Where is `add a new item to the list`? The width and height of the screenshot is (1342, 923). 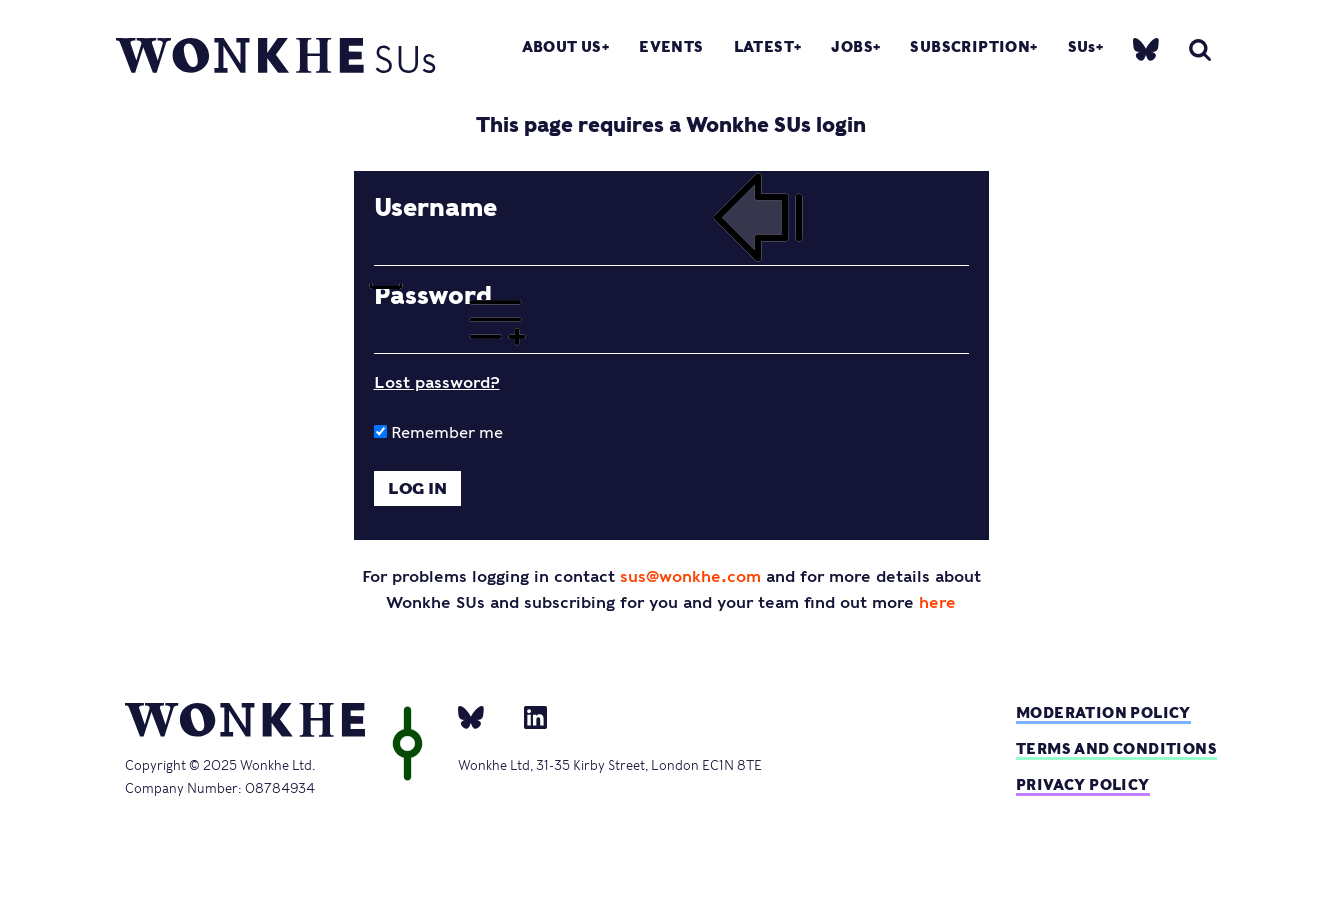
add a new item to the list is located at coordinates (495, 319).